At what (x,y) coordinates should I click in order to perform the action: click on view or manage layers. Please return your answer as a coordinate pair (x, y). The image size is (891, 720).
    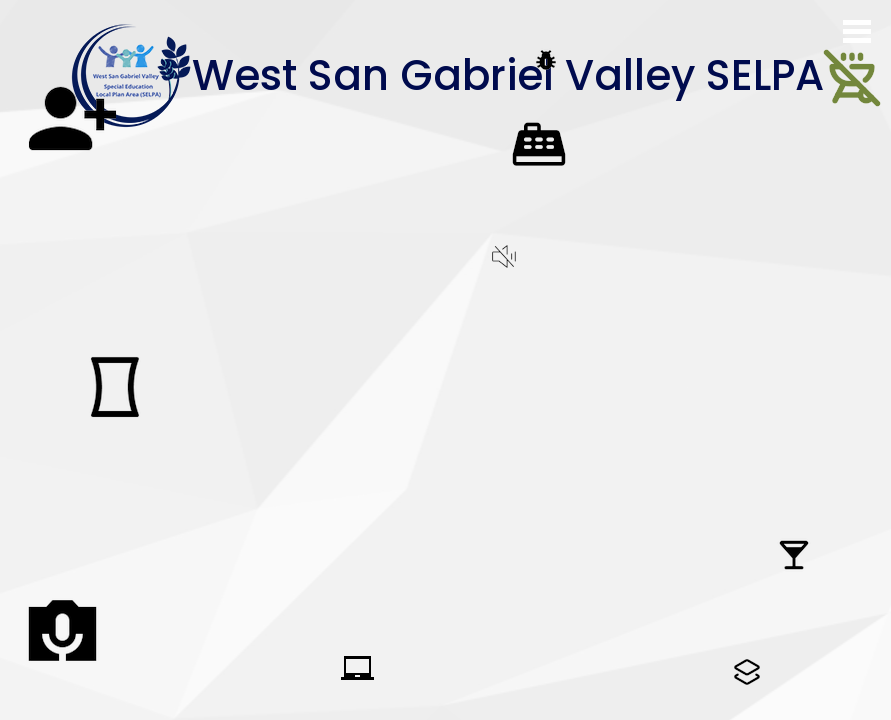
    Looking at the image, I should click on (747, 672).